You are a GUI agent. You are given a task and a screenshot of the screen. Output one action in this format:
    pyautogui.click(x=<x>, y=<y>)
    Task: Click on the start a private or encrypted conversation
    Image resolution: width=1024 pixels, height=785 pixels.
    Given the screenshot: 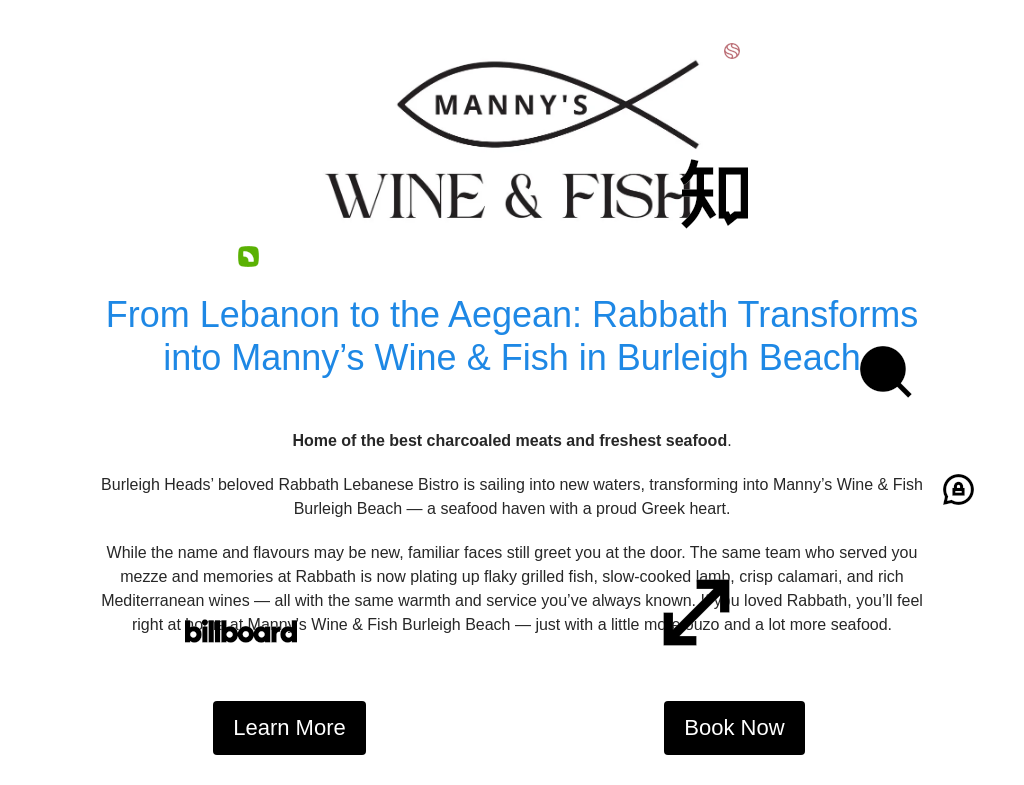 What is the action you would take?
    pyautogui.click(x=958, y=489)
    